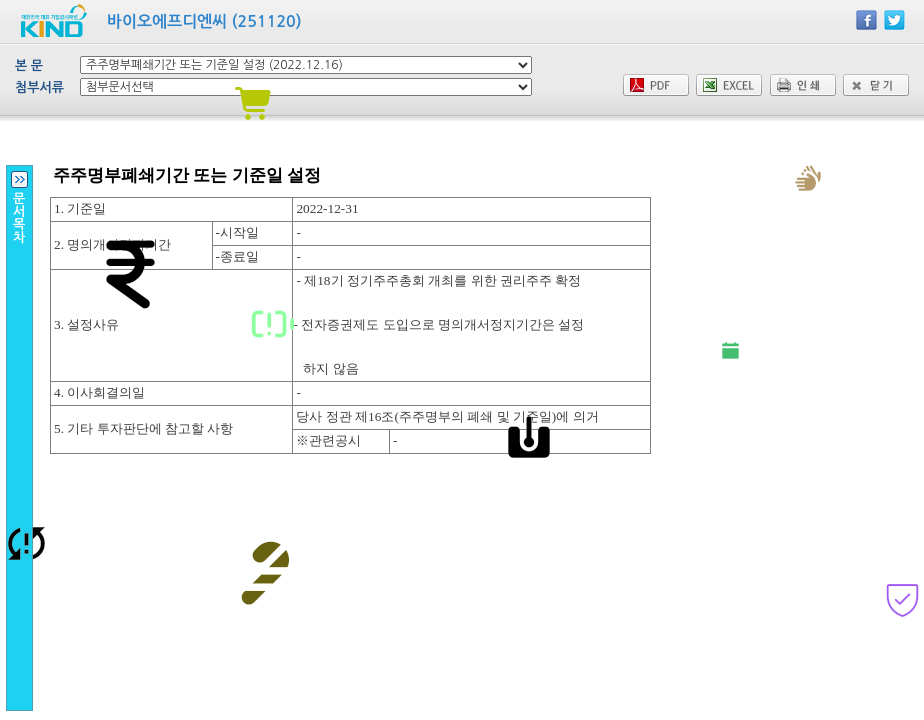 The height and width of the screenshot is (720, 924). Describe the element at coordinates (730, 350) in the screenshot. I see `view calendar with no events` at that location.